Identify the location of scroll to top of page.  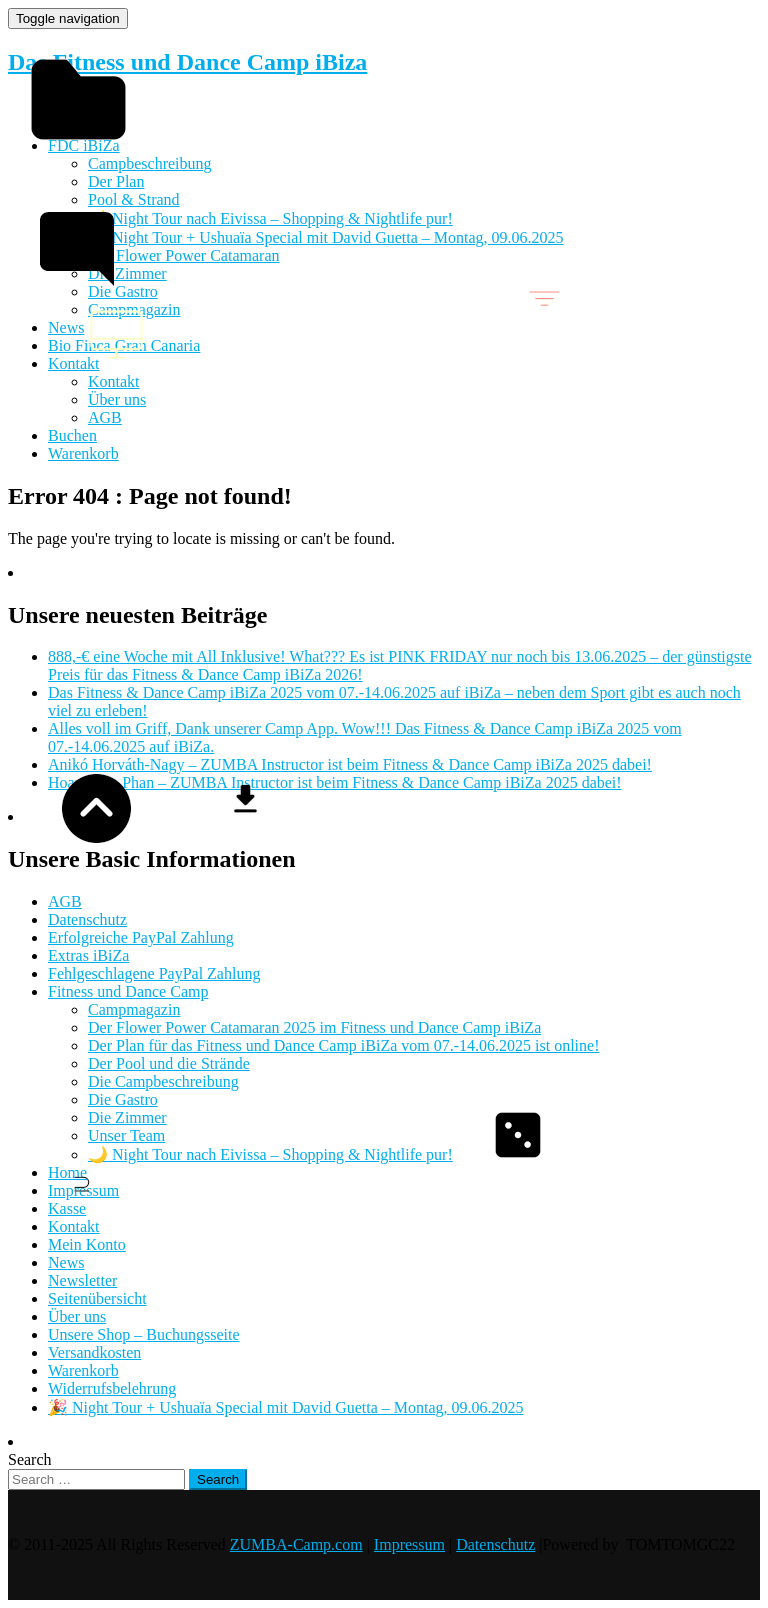
(96, 808).